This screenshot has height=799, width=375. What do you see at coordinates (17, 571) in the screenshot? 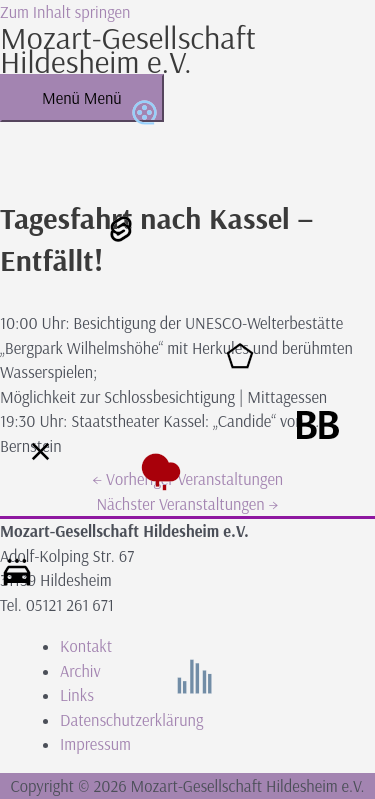
I see `find nearby car wash locations` at bounding box center [17, 571].